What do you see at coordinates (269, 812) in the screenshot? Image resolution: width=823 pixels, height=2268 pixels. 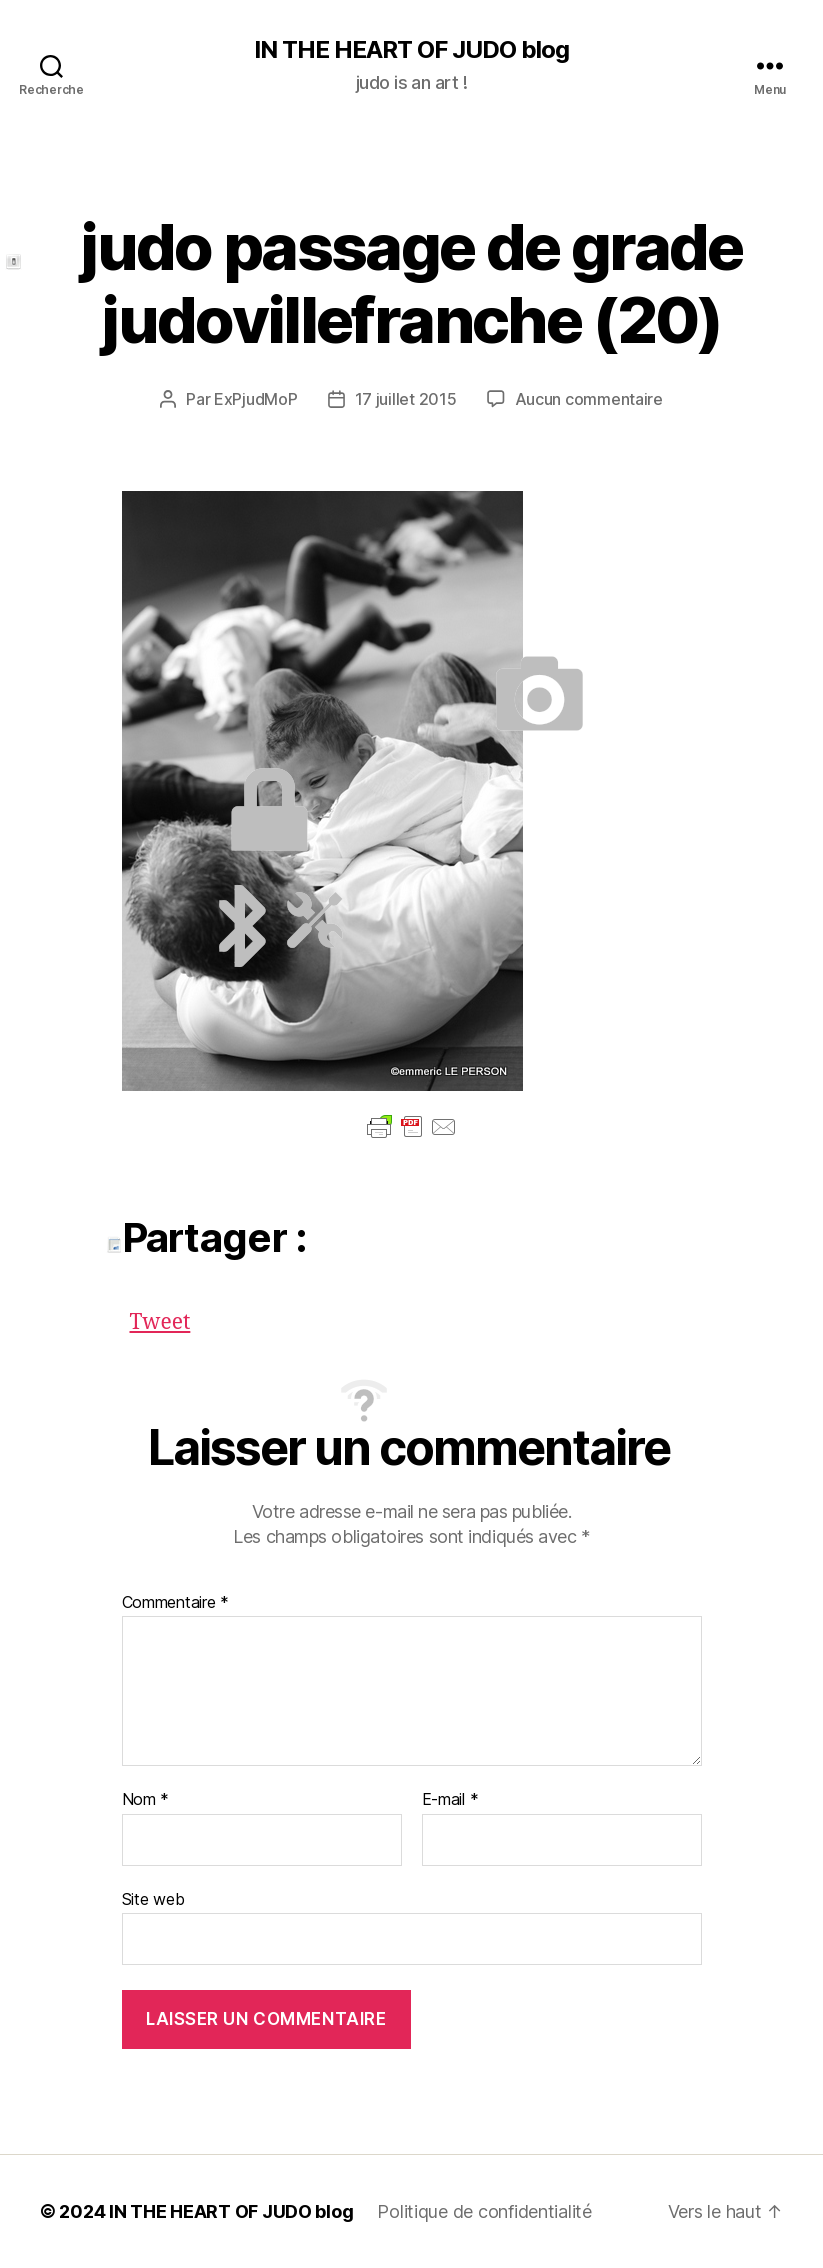 I see `indicates a secure or encrypted wifi network` at bounding box center [269, 812].